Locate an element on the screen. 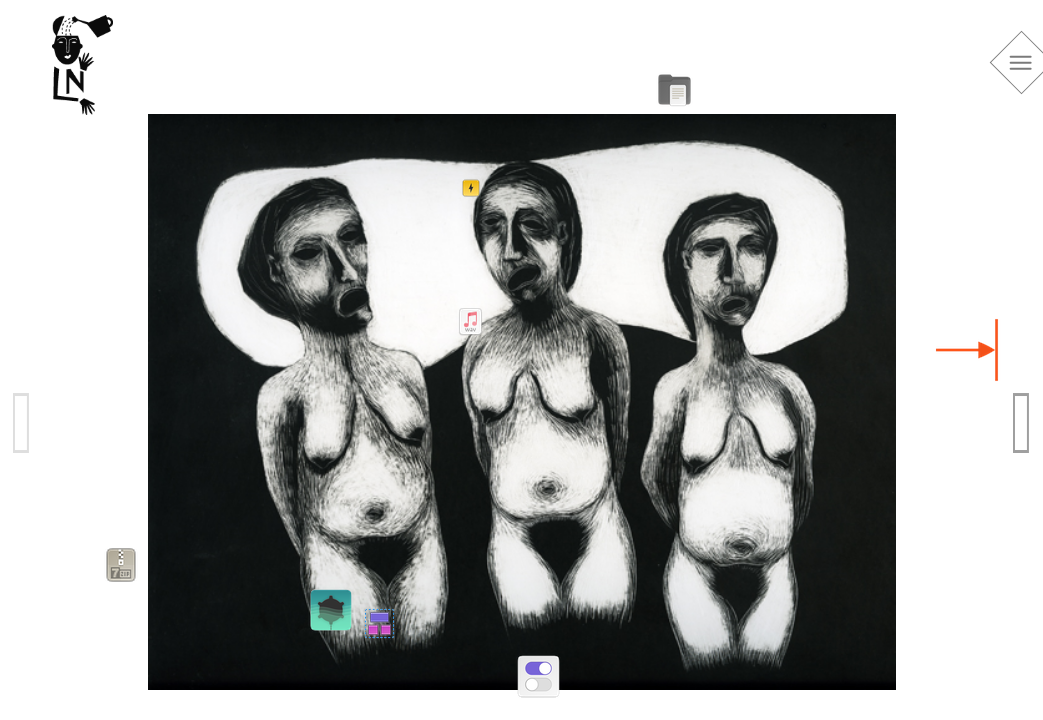 This screenshot has height=720, width=1043. select all items in the current view is located at coordinates (379, 623).